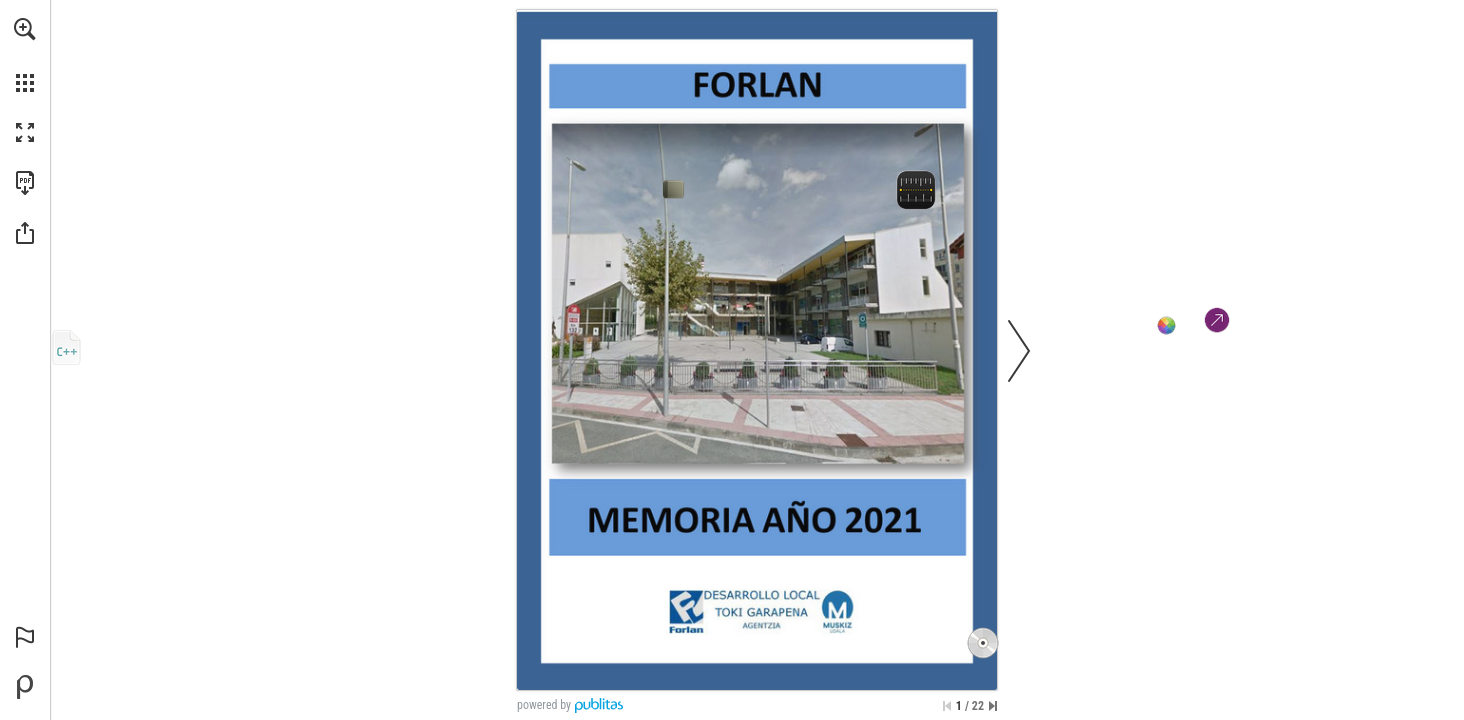 The width and height of the screenshot is (1464, 720). Describe the element at coordinates (1217, 320) in the screenshot. I see `indicates a symbolic link or shortcut to another file` at that location.